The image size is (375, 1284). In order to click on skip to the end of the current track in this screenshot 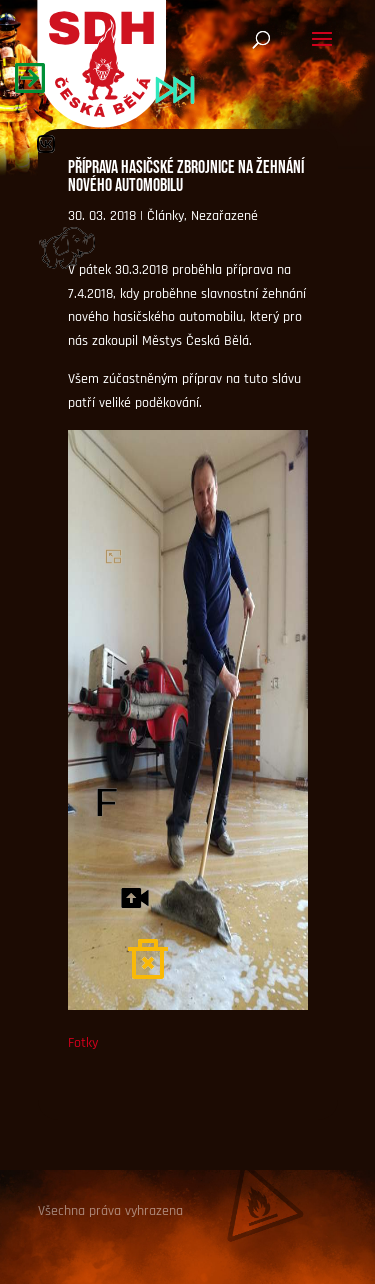, I will do `click(175, 90)`.